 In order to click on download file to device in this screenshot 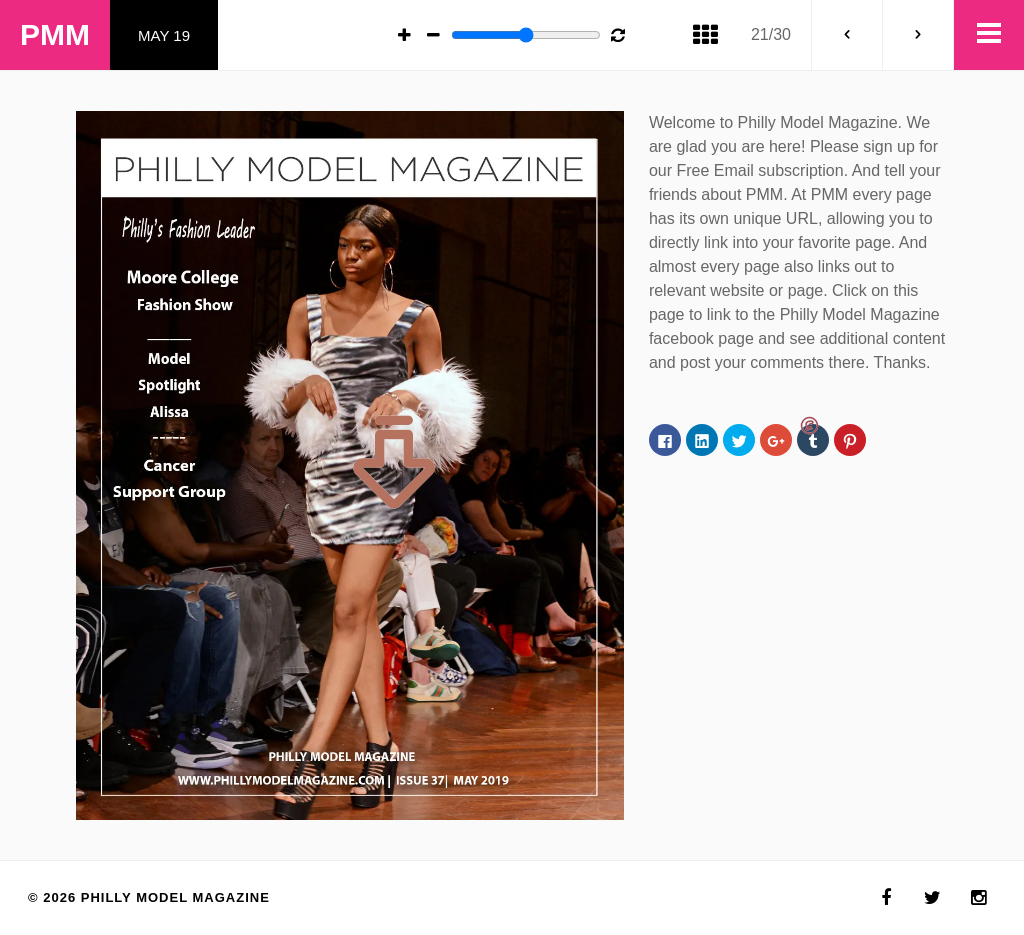, I will do `click(394, 463)`.